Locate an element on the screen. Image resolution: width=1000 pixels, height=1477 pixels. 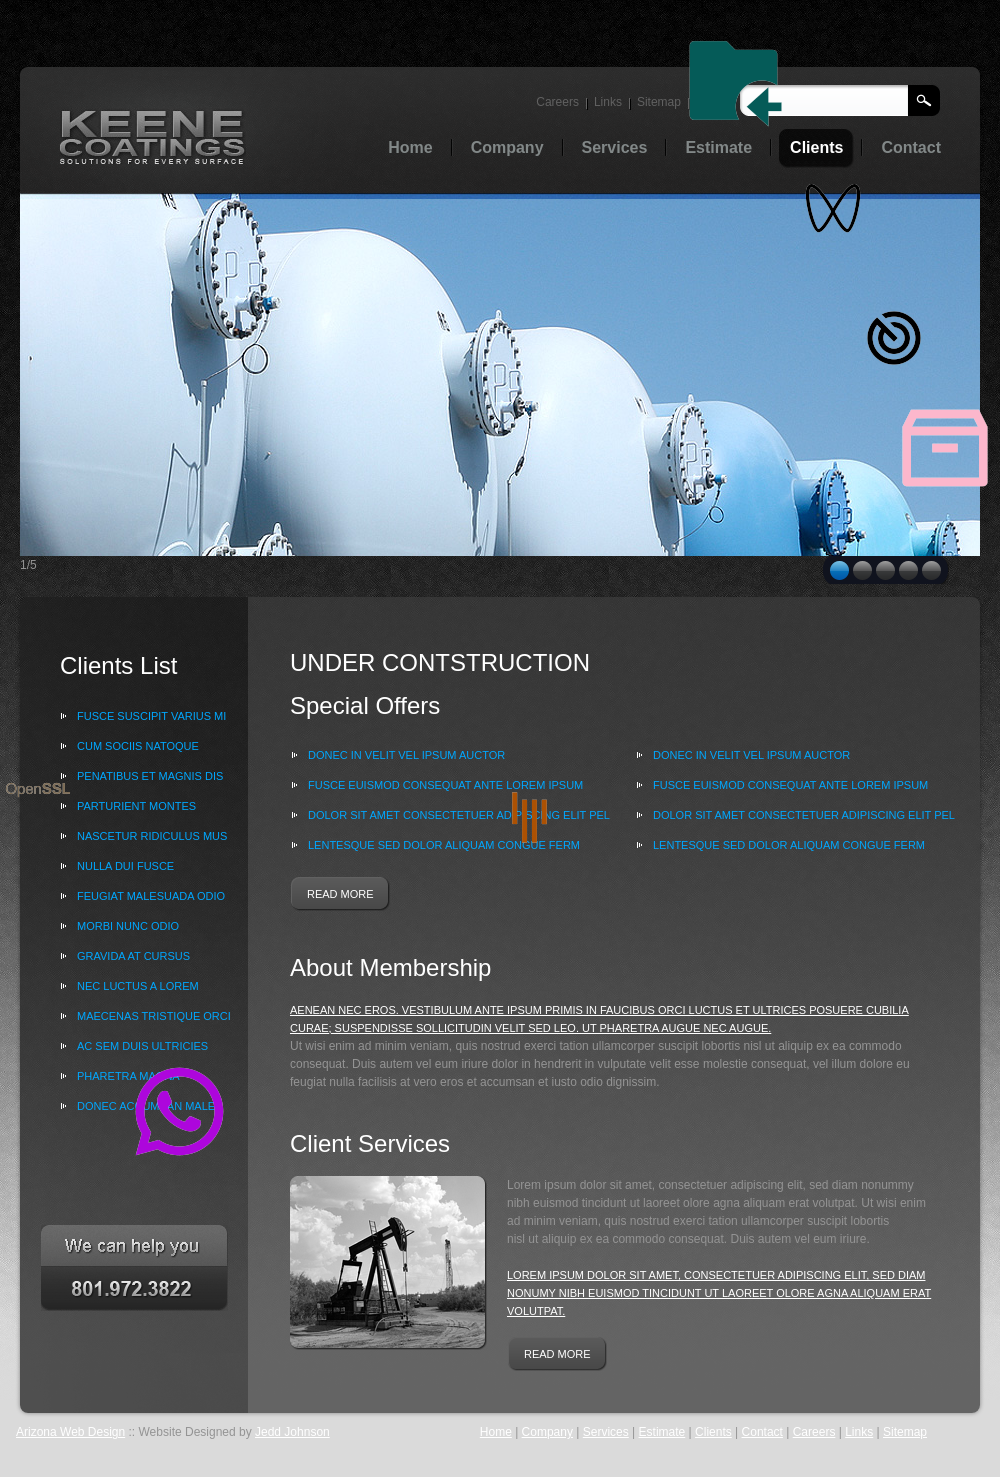
scan a QR code or barcode is located at coordinates (894, 338).